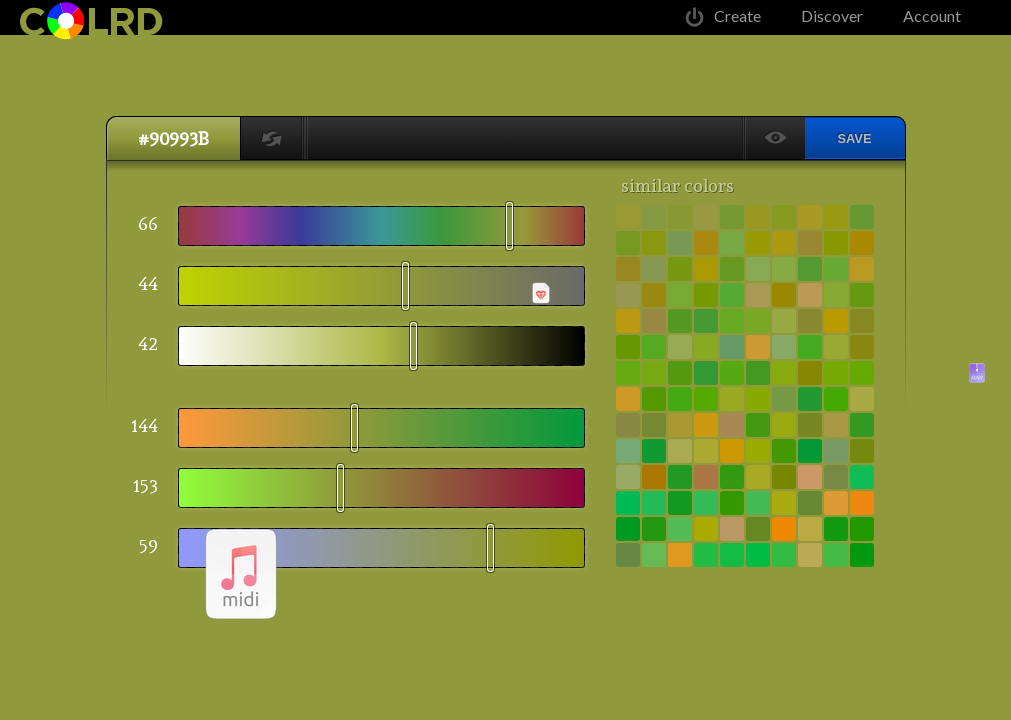 This screenshot has height=720, width=1011. Describe the element at coordinates (977, 373) in the screenshot. I see `a compressed RAR archive file` at that location.